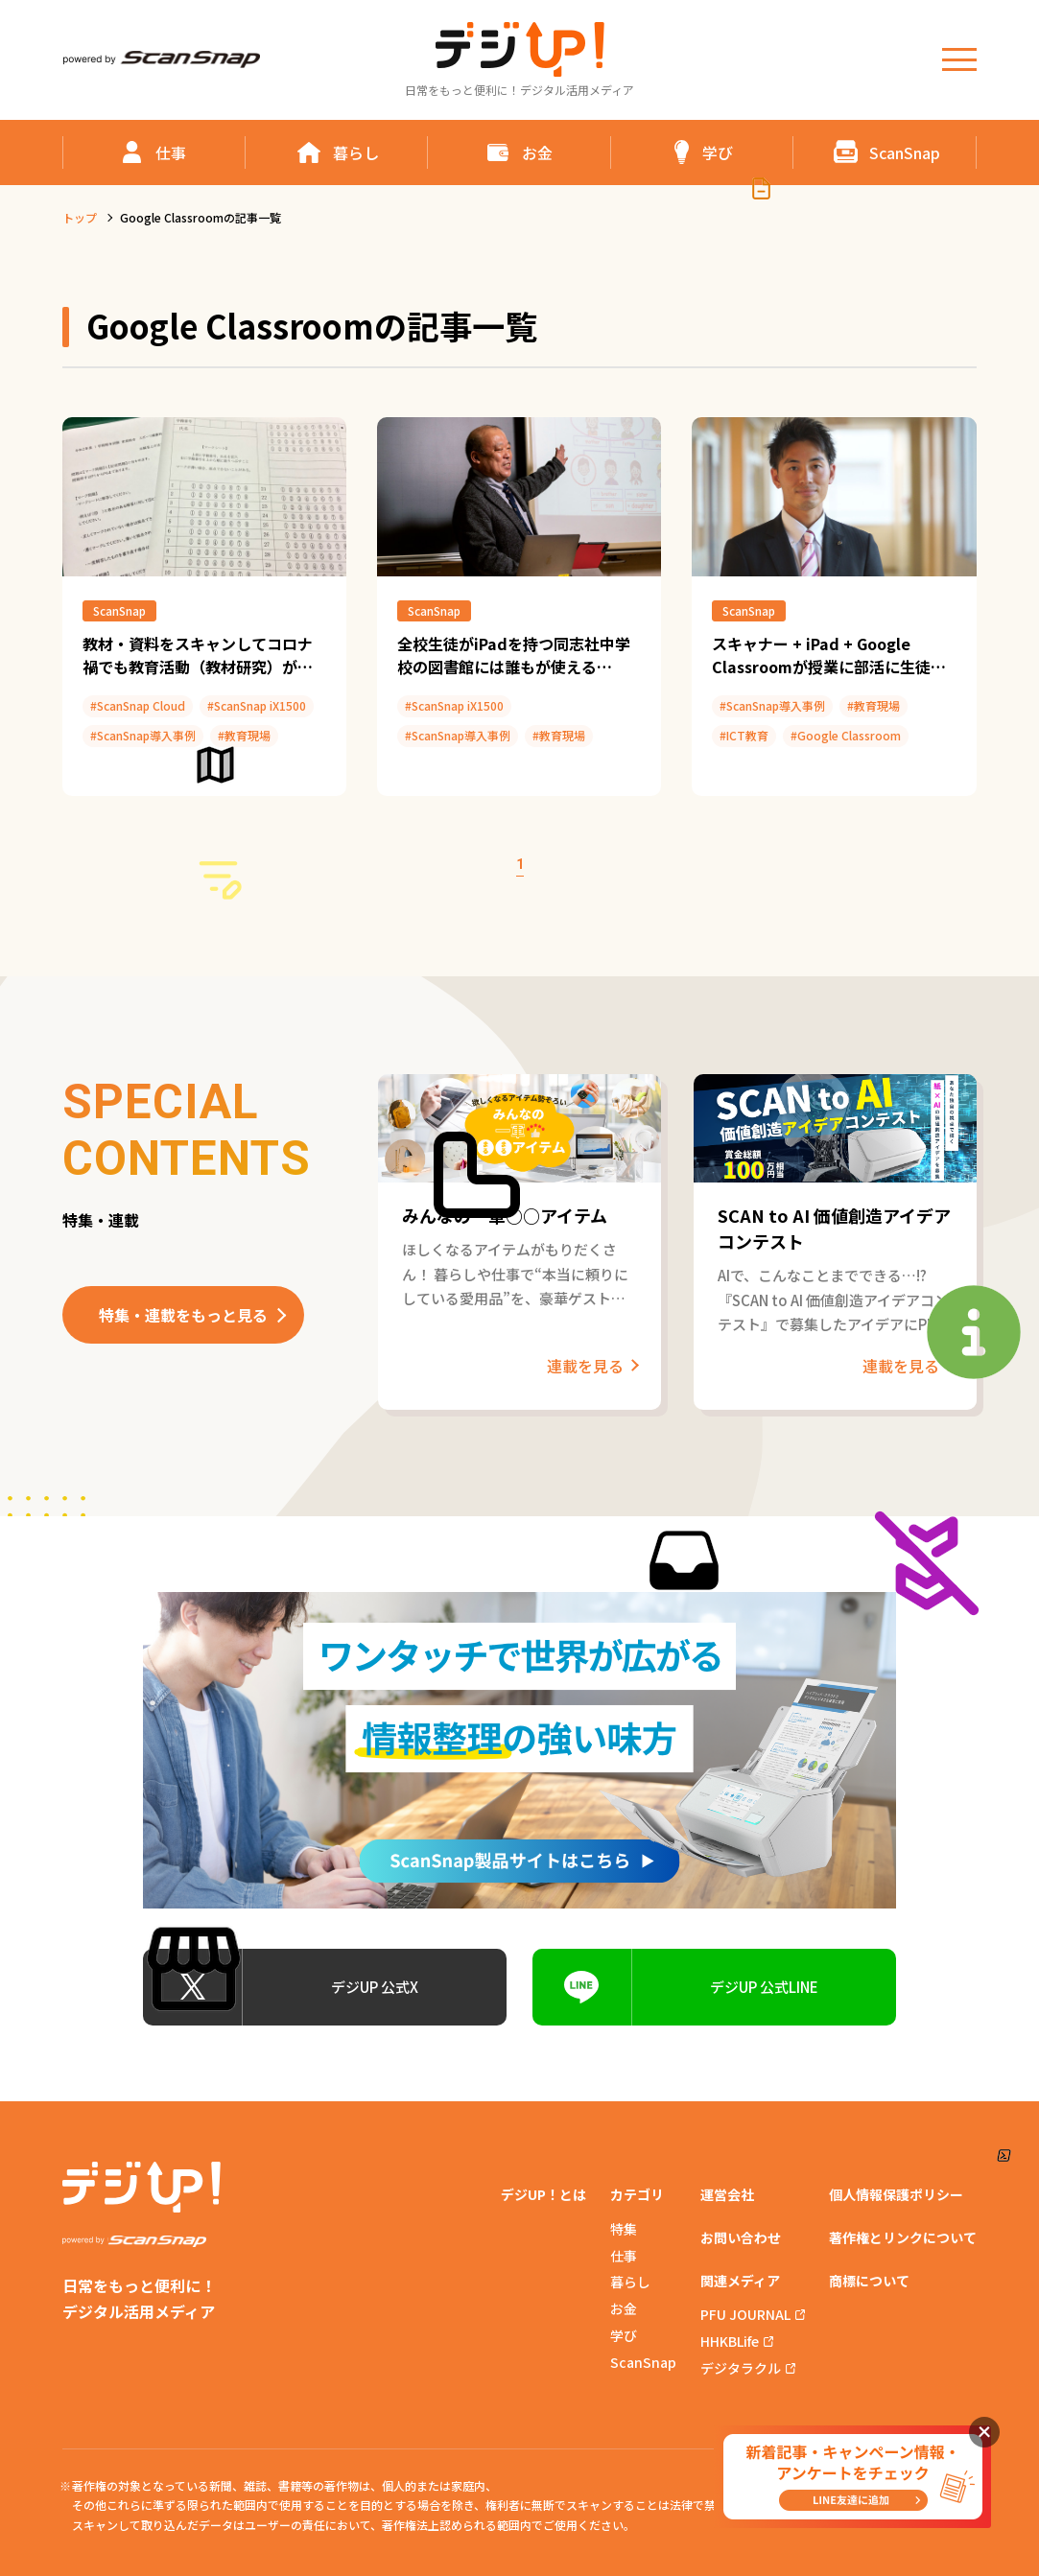 This screenshot has width=1039, height=2576. What do you see at coordinates (215, 764) in the screenshot?
I see `open map view` at bounding box center [215, 764].